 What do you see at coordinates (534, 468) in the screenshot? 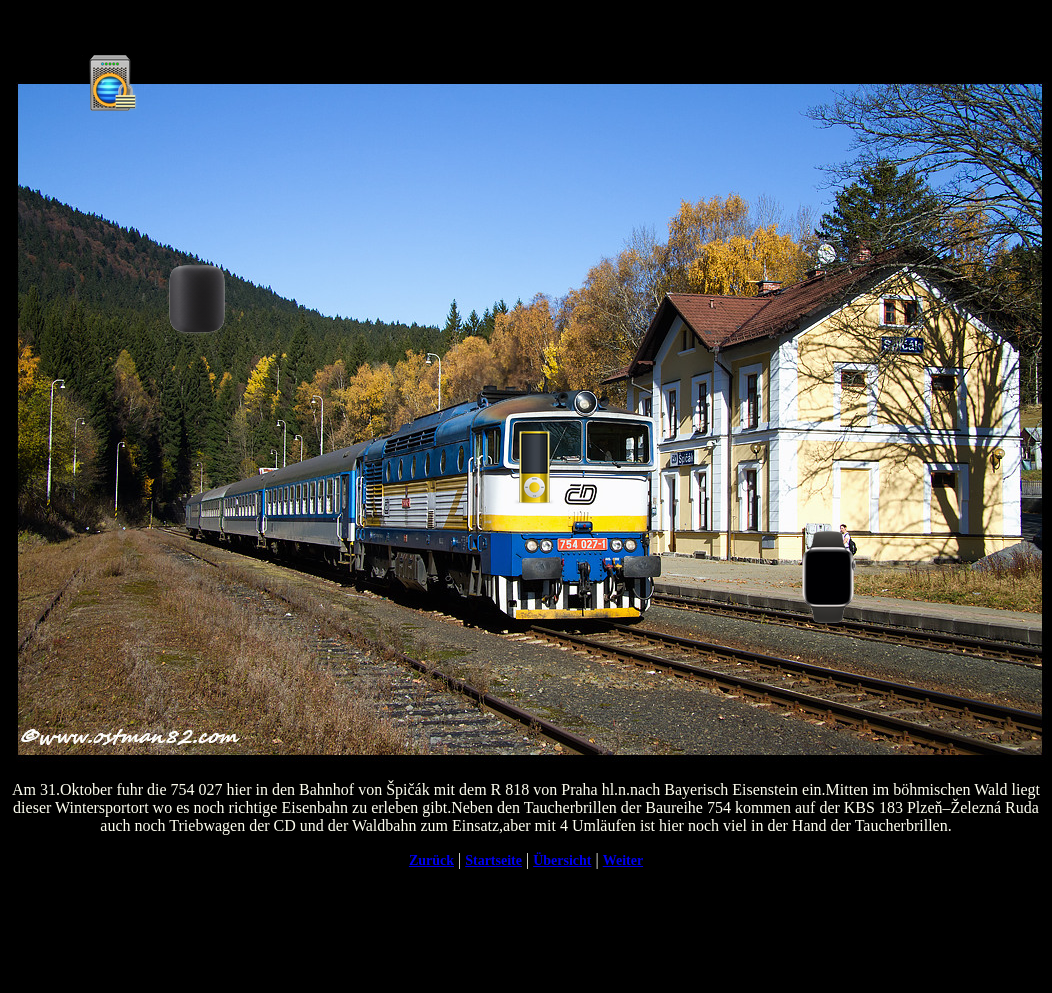
I see `iPod nano device connected` at bounding box center [534, 468].